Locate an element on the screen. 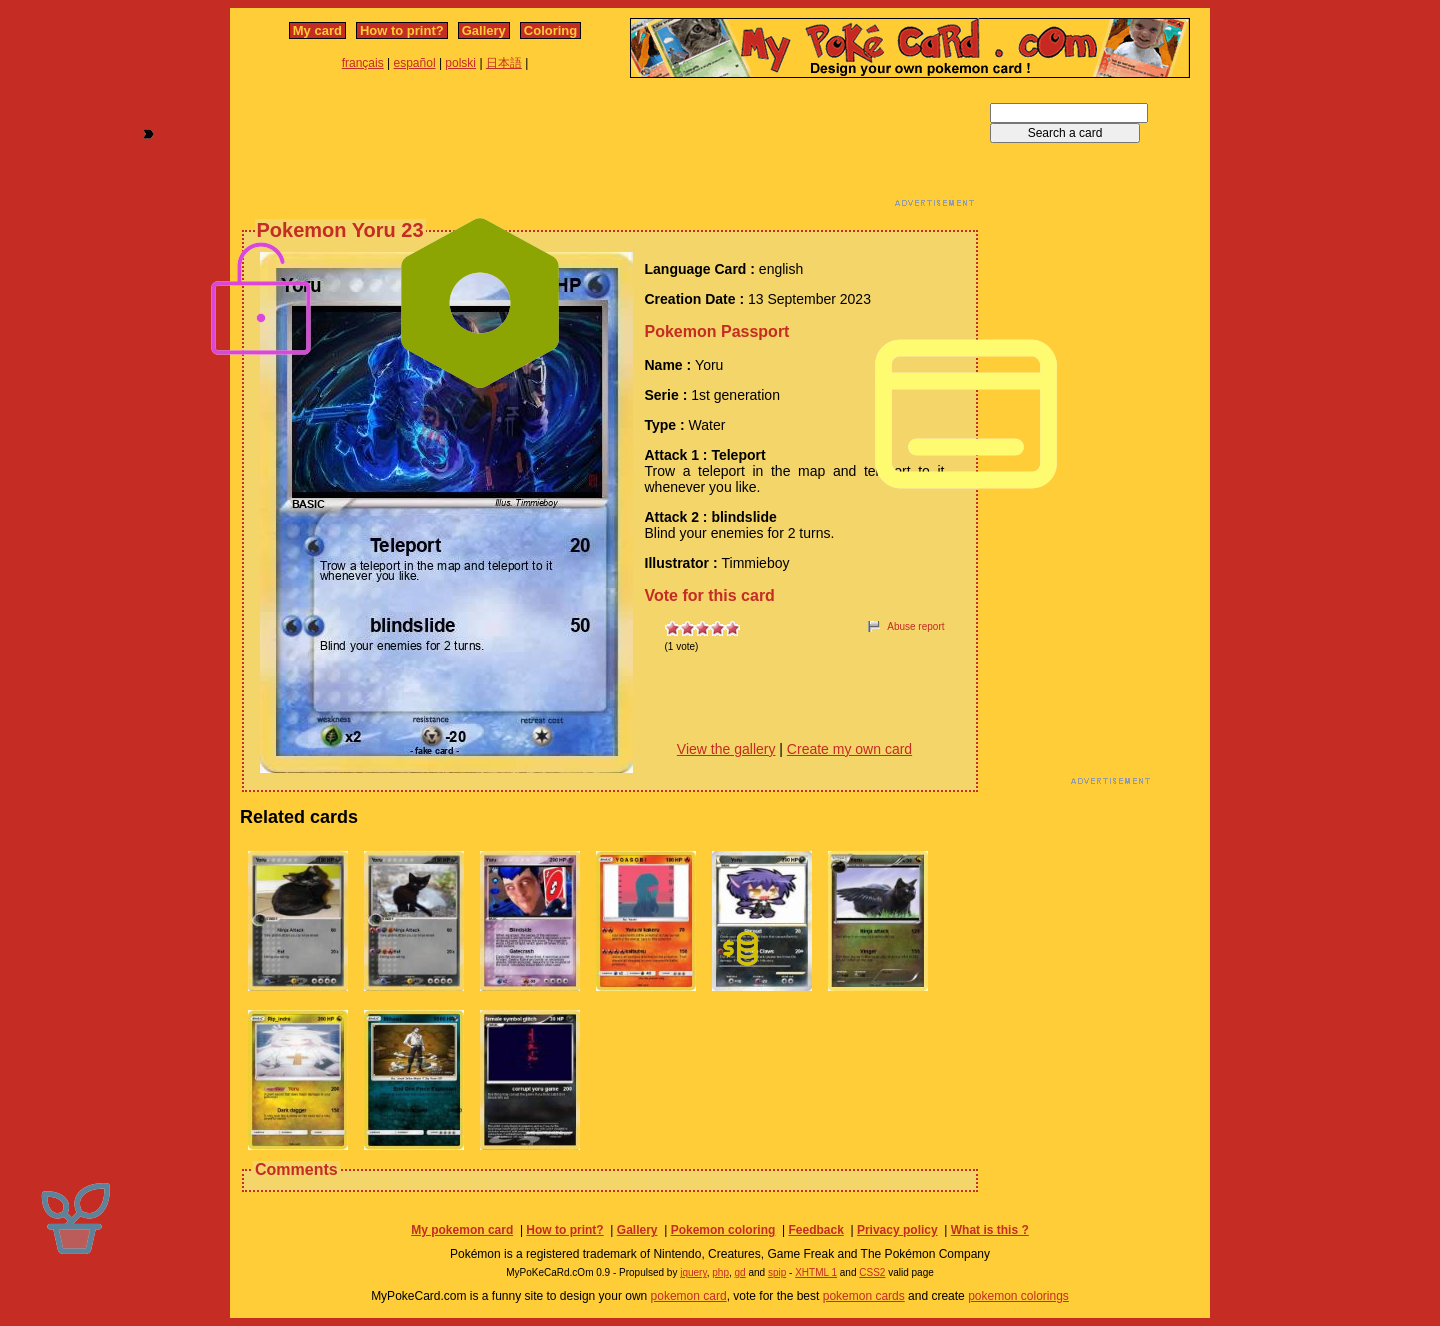  access plant care or gardening features is located at coordinates (74, 1218).